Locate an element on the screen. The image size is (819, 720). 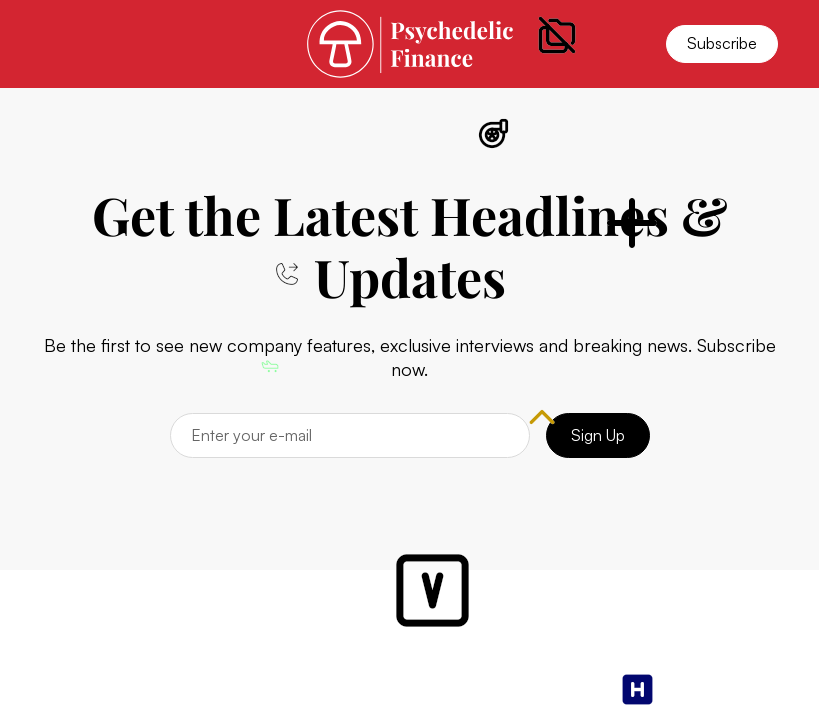
flight has landed or is on the ground is located at coordinates (270, 366).